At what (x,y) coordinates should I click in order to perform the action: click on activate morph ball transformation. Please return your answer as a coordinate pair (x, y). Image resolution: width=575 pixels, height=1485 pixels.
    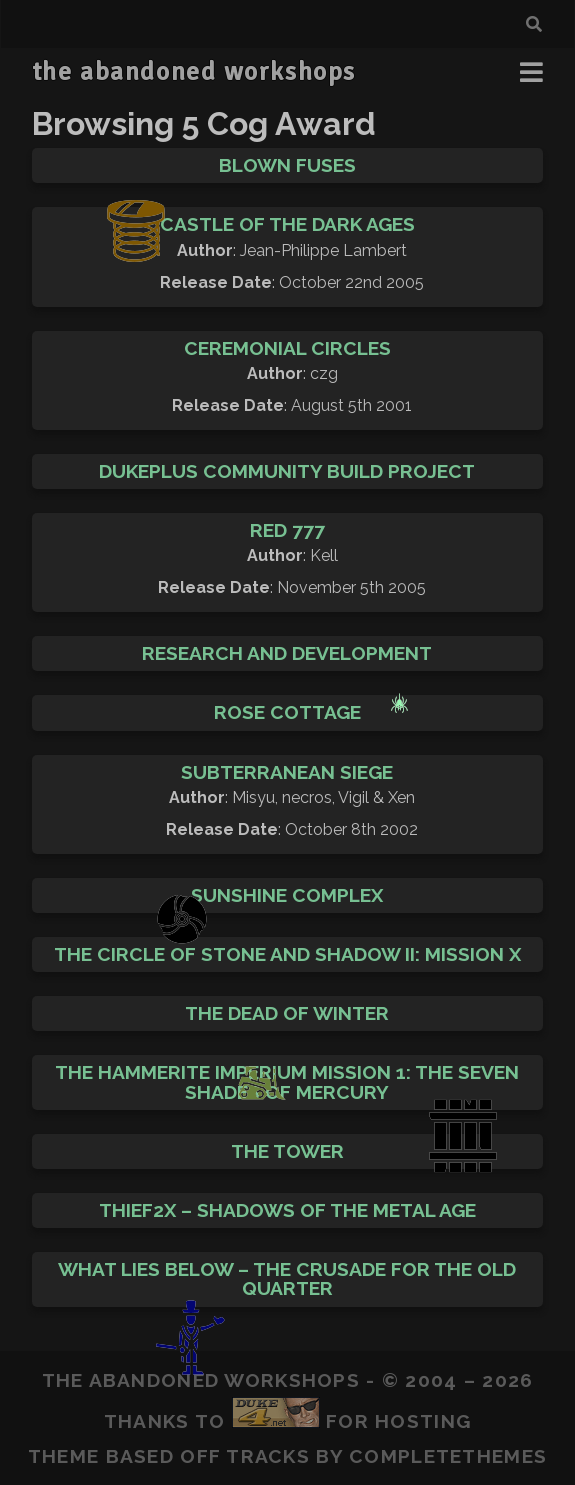
    Looking at the image, I should click on (182, 919).